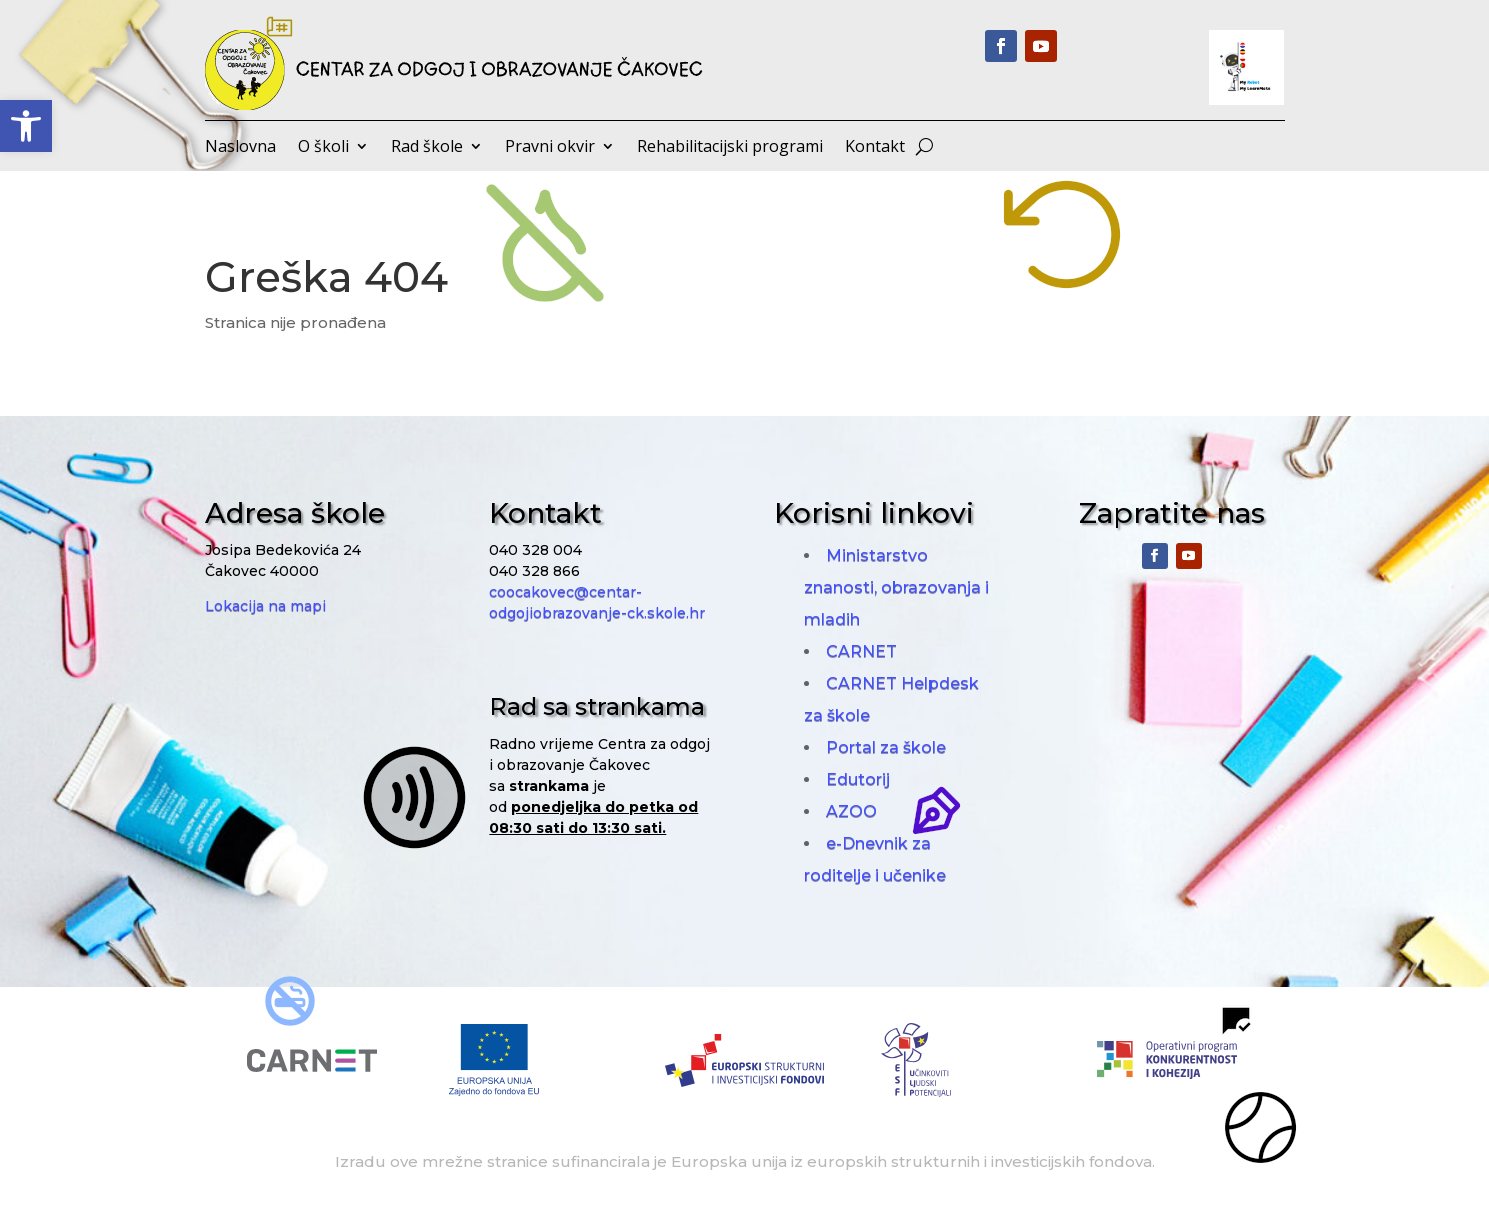  What do you see at coordinates (934, 813) in the screenshot?
I see `access drawing or illustration tools` at bounding box center [934, 813].